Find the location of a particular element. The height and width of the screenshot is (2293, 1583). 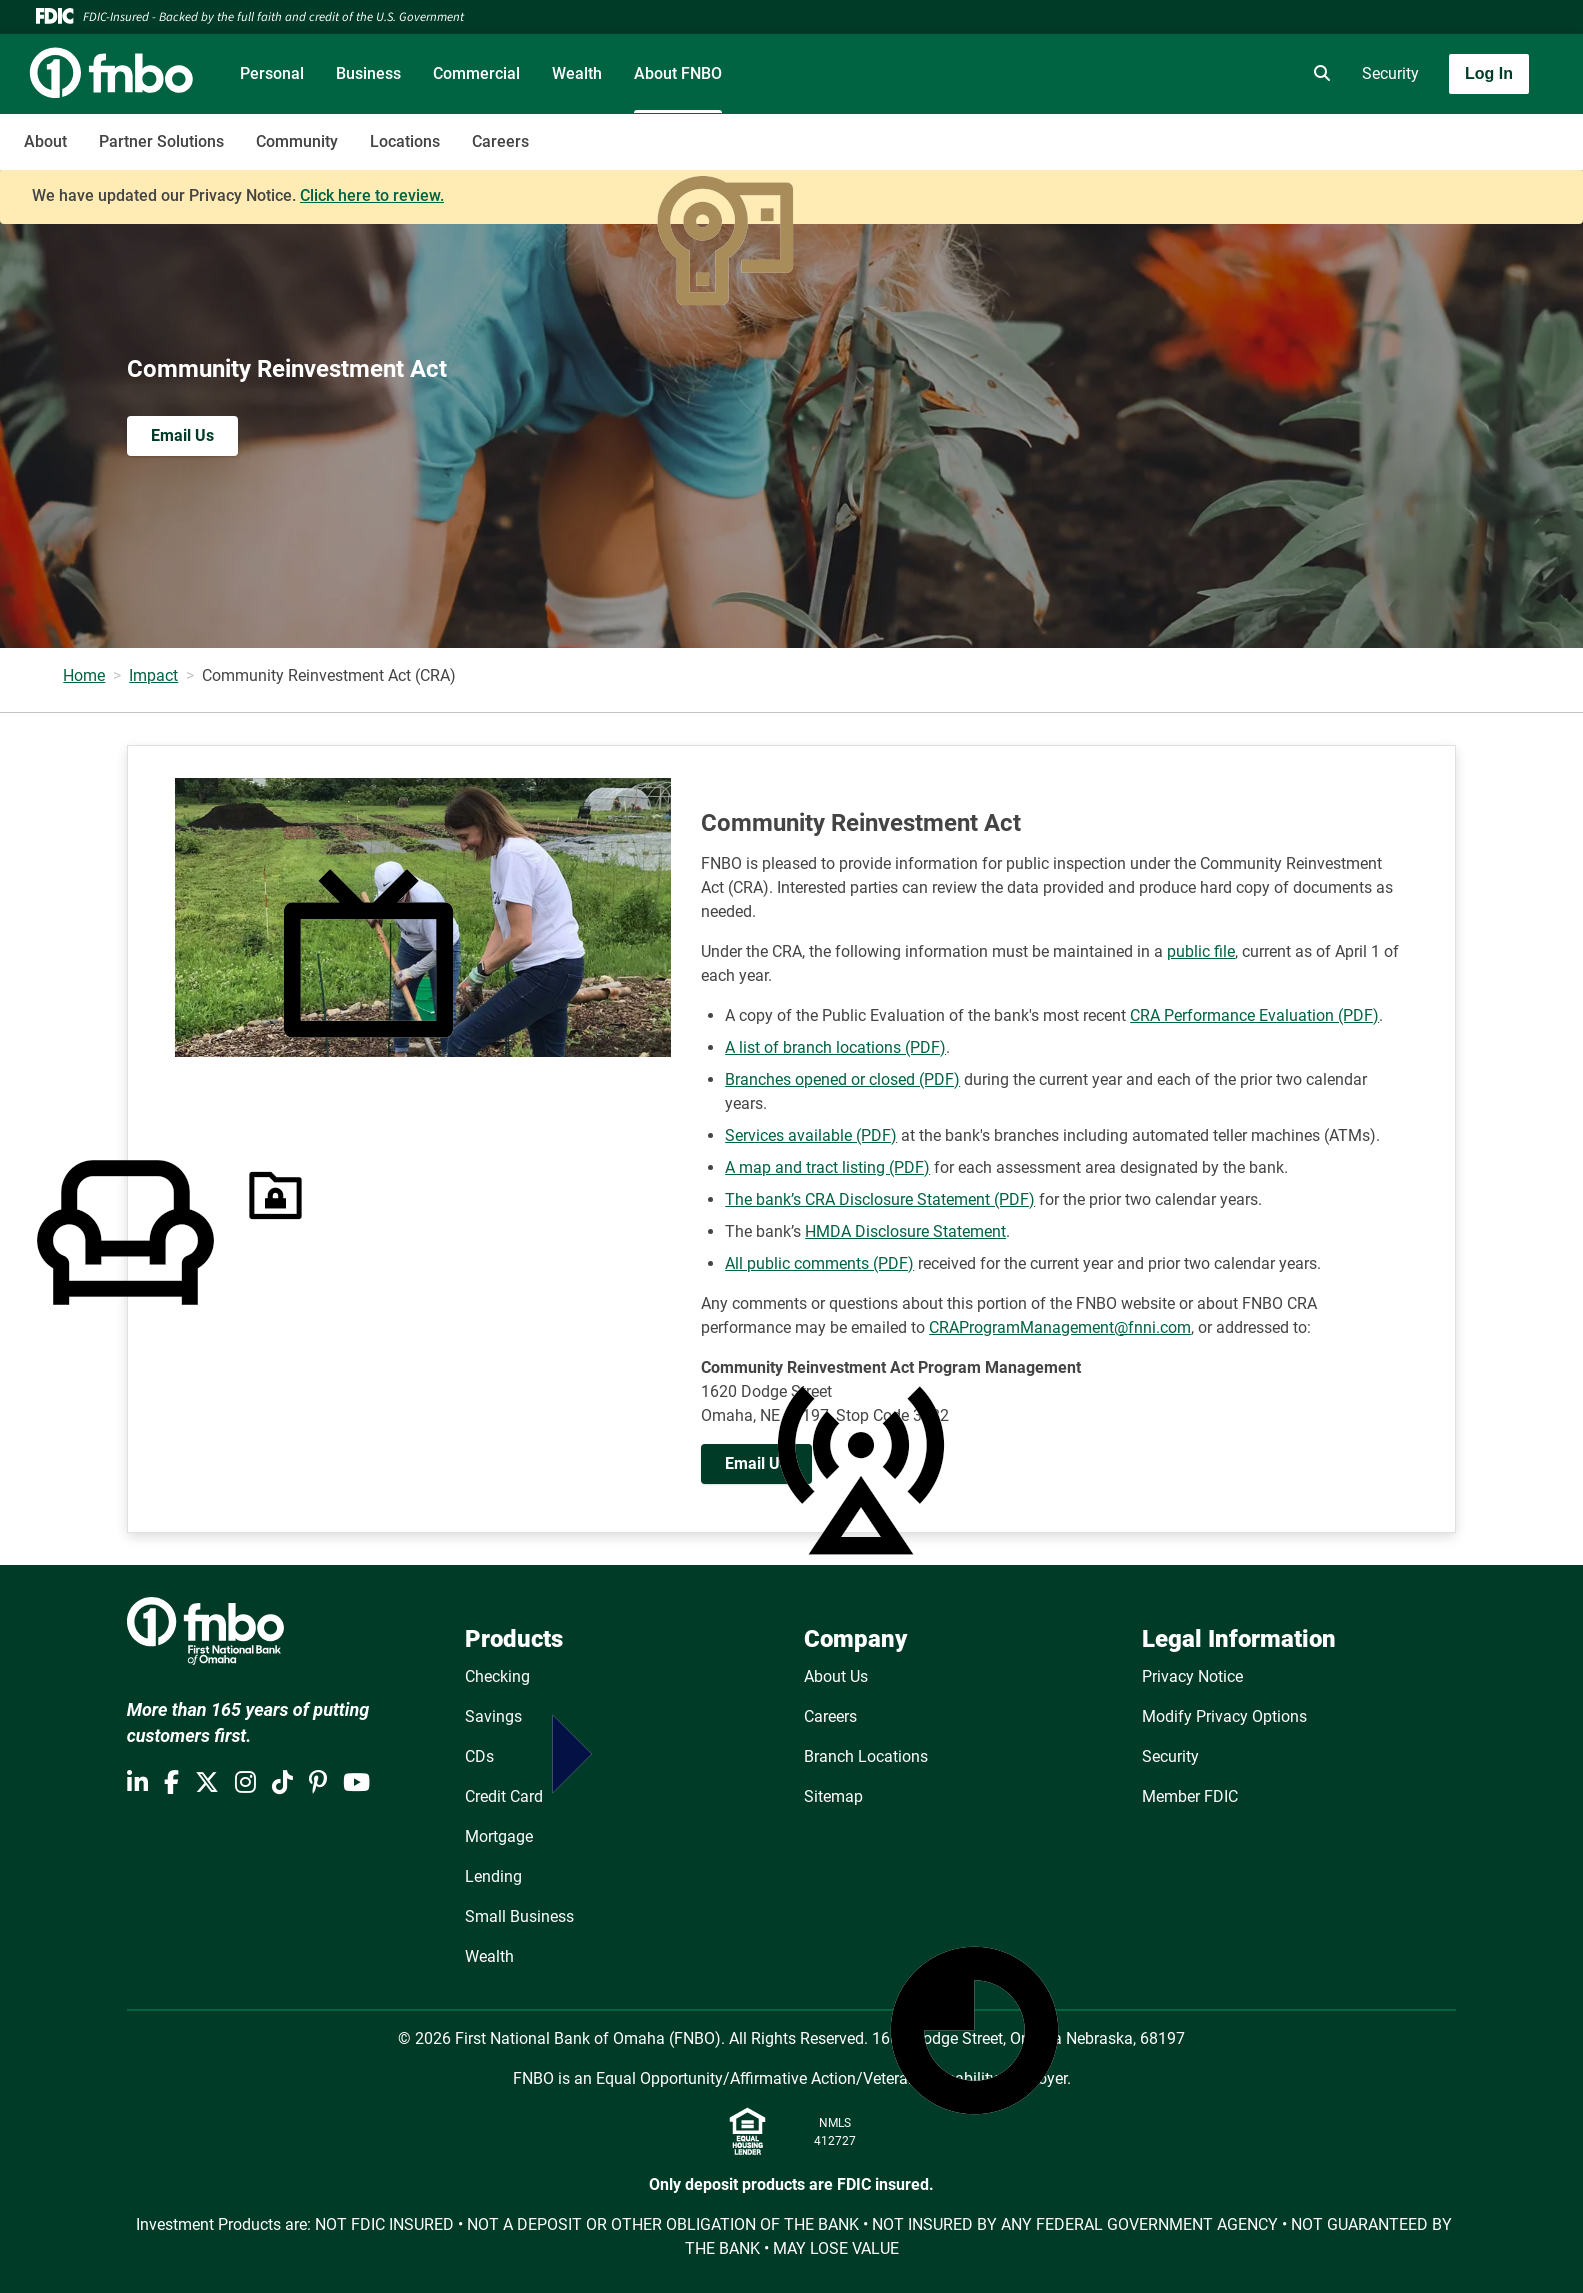

access a password-protected folder is located at coordinates (275, 1195).